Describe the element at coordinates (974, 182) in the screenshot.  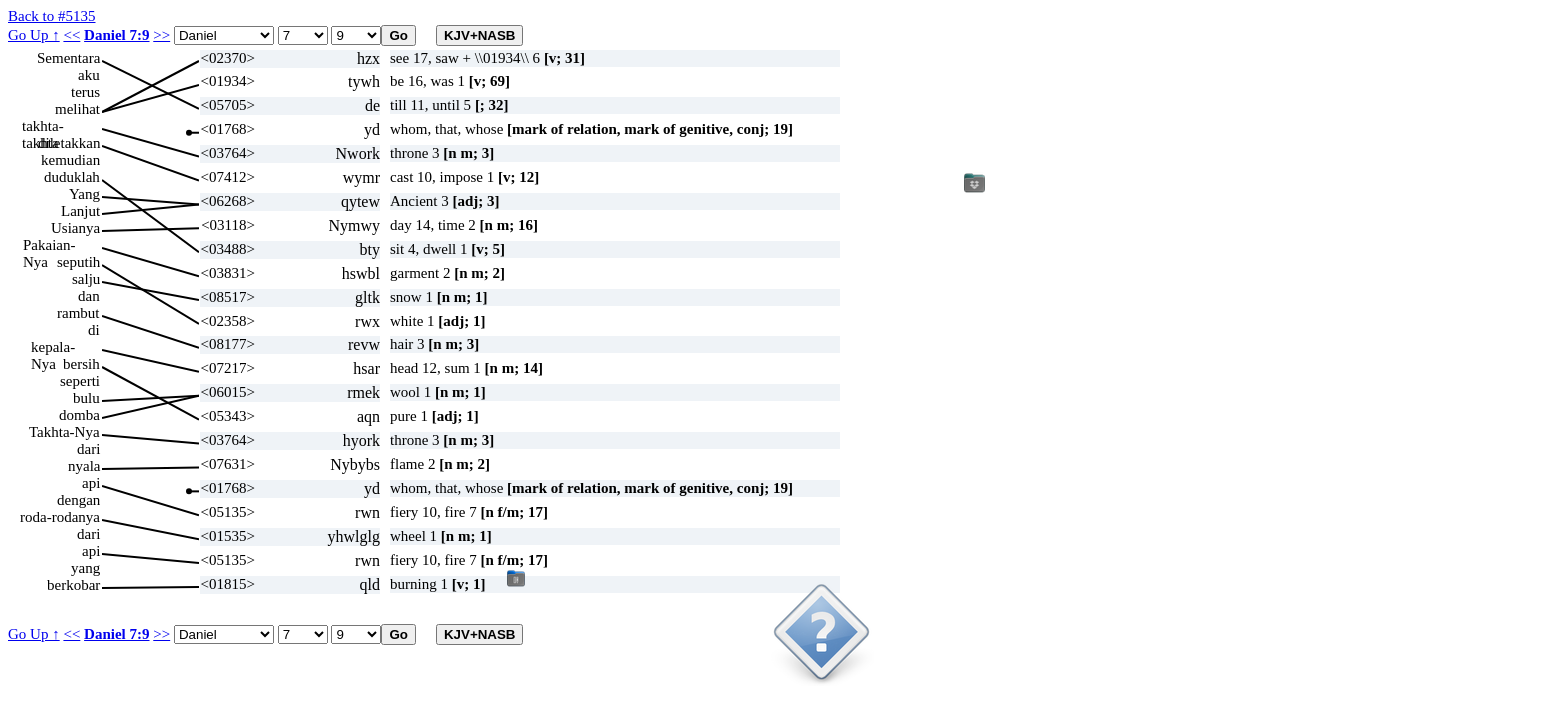
I see `open your dropbox synced folder` at that location.